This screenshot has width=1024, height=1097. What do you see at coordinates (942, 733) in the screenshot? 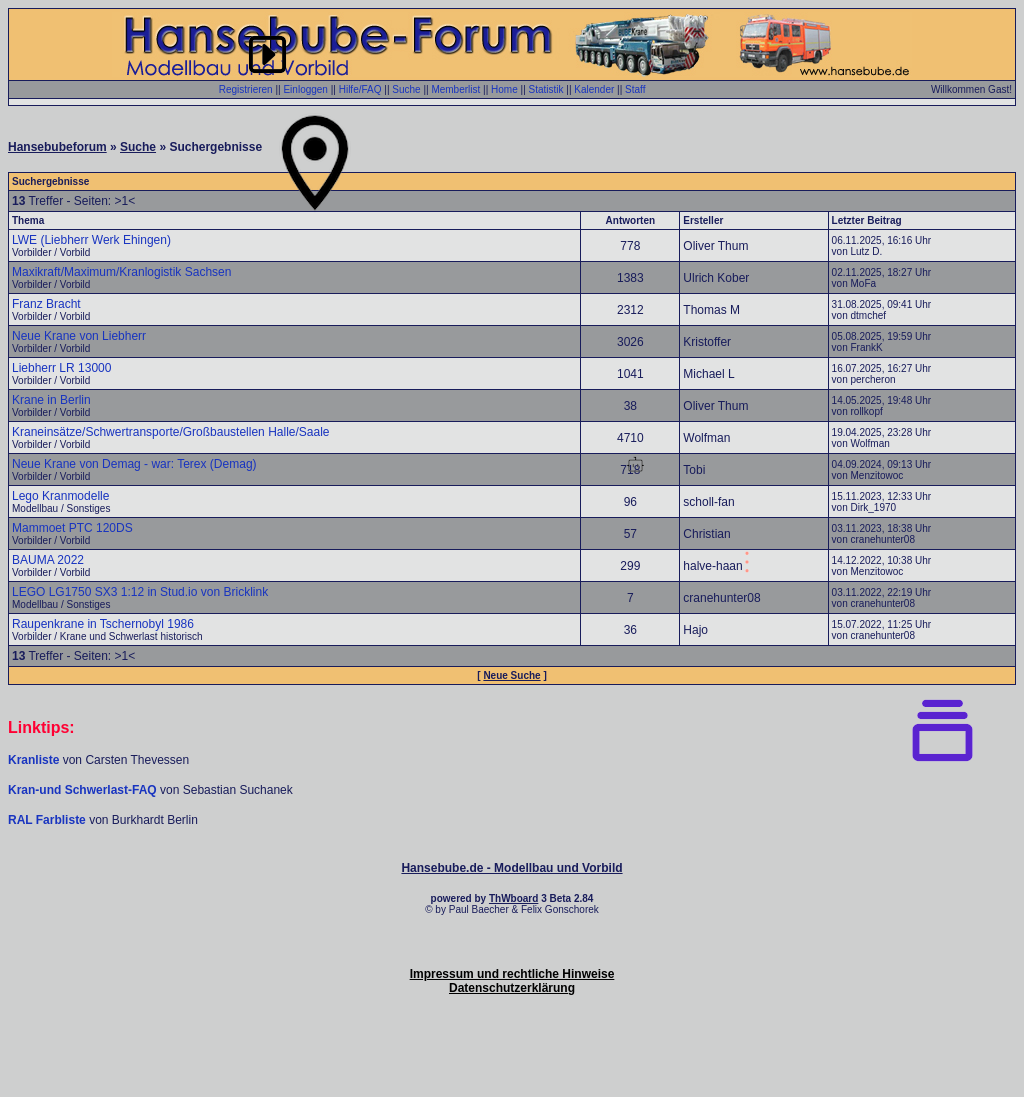
I see `view stacked cards or layers` at bounding box center [942, 733].